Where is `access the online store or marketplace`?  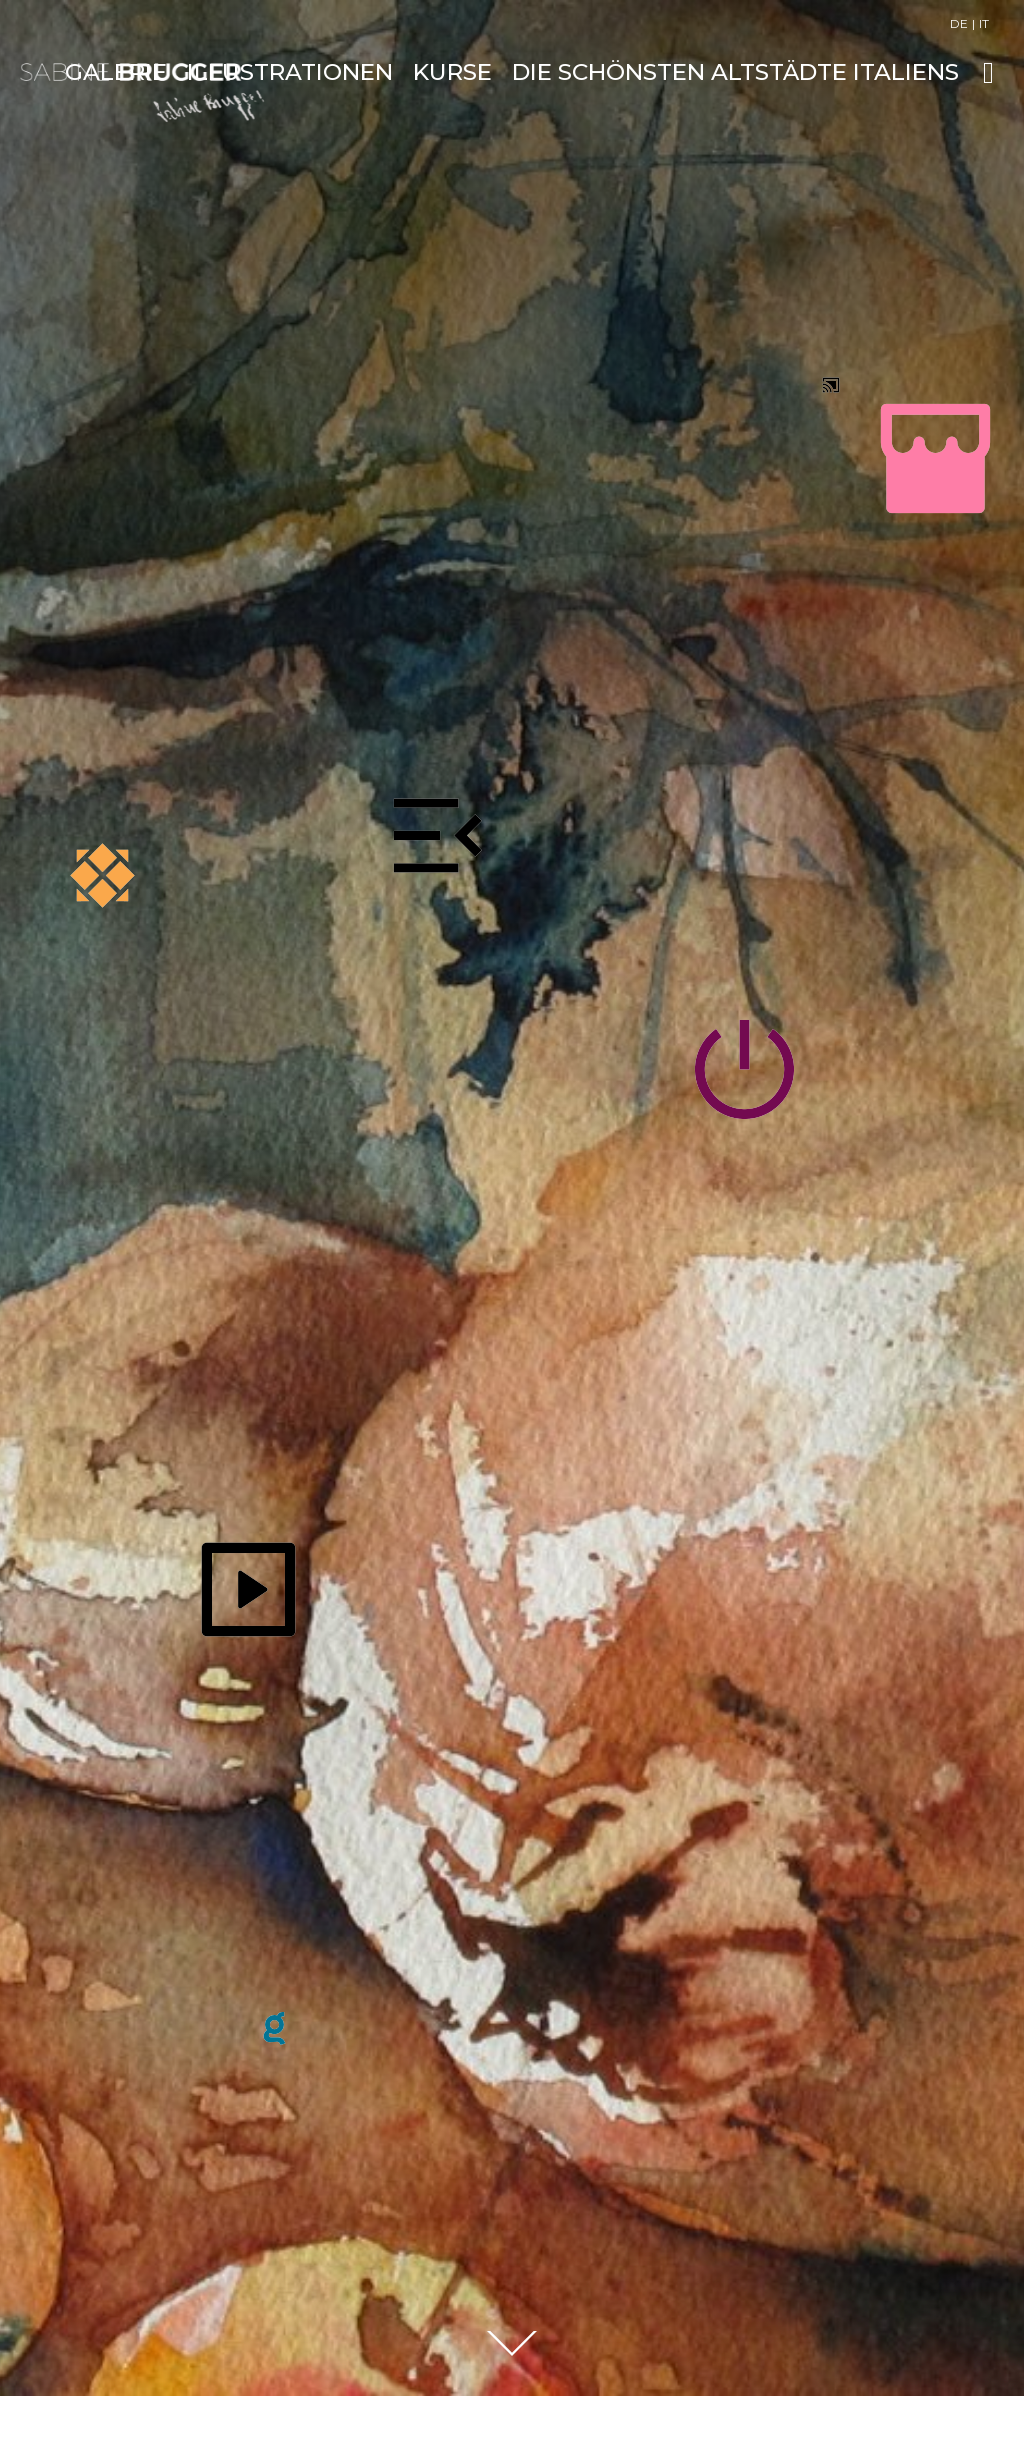
access the online store or marketplace is located at coordinates (935, 458).